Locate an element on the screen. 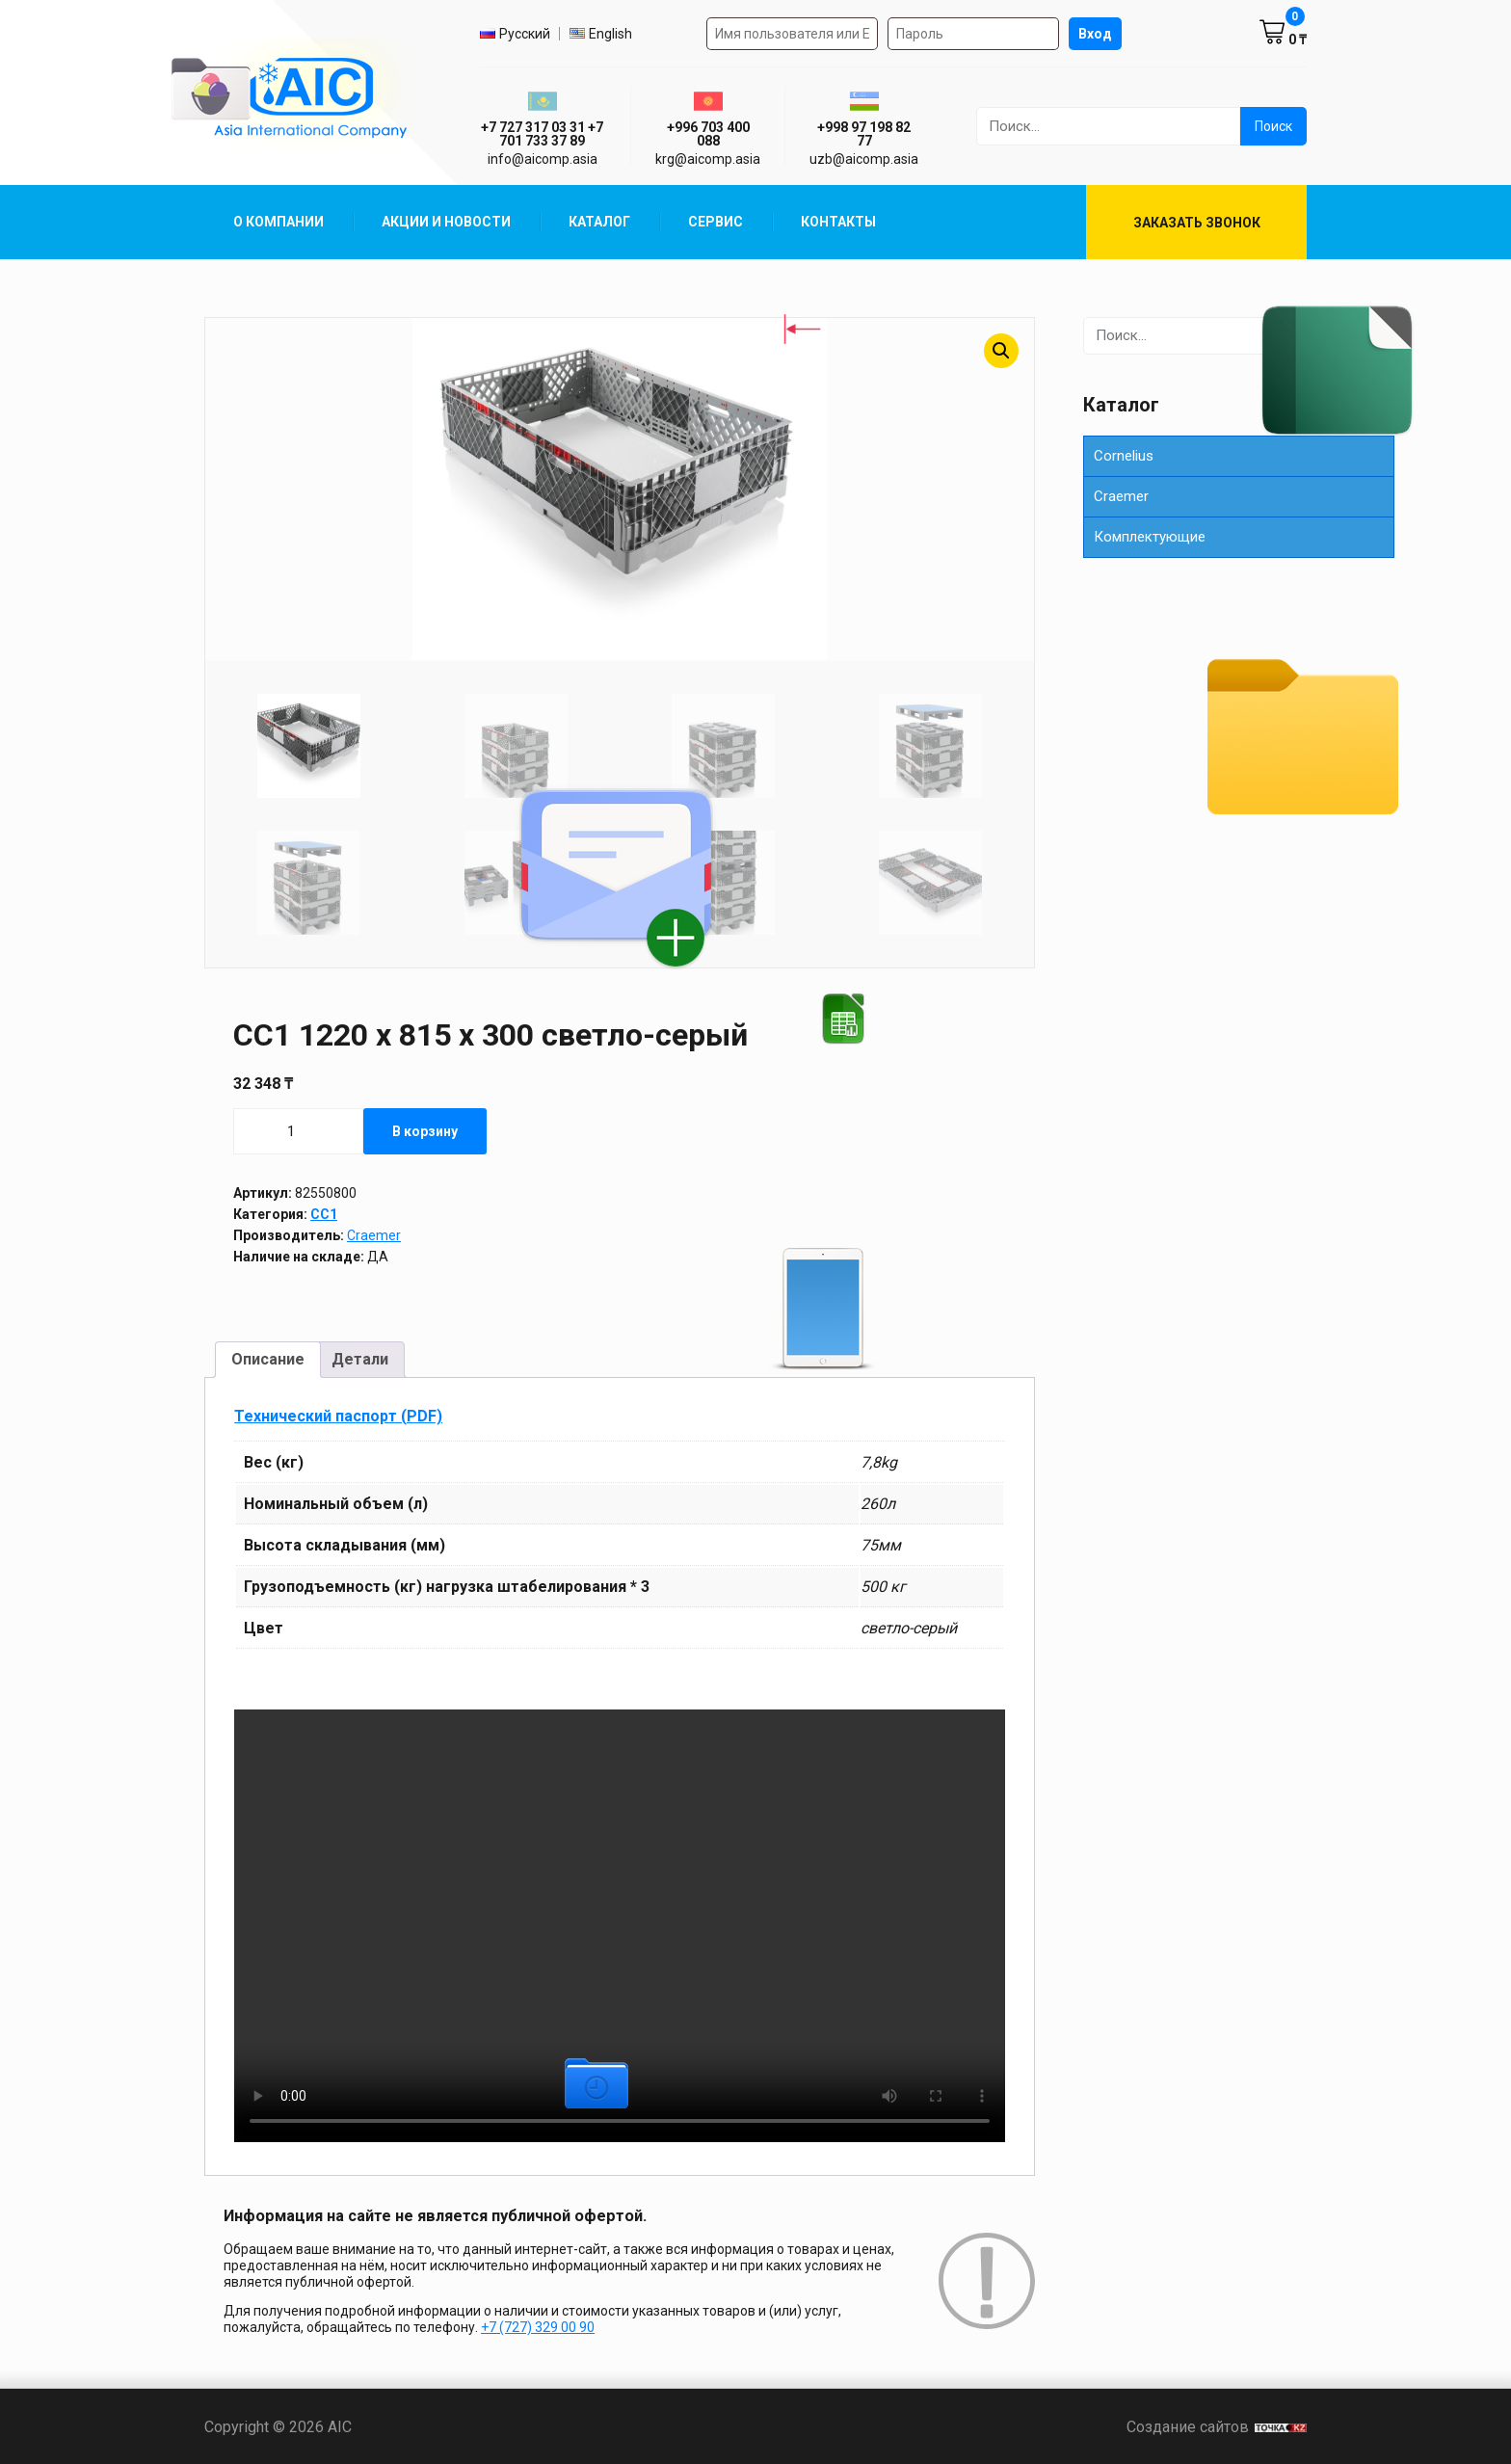 The width and height of the screenshot is (1511, 2464). change your desktop wallpaper is located at coordinates (1337, 364).